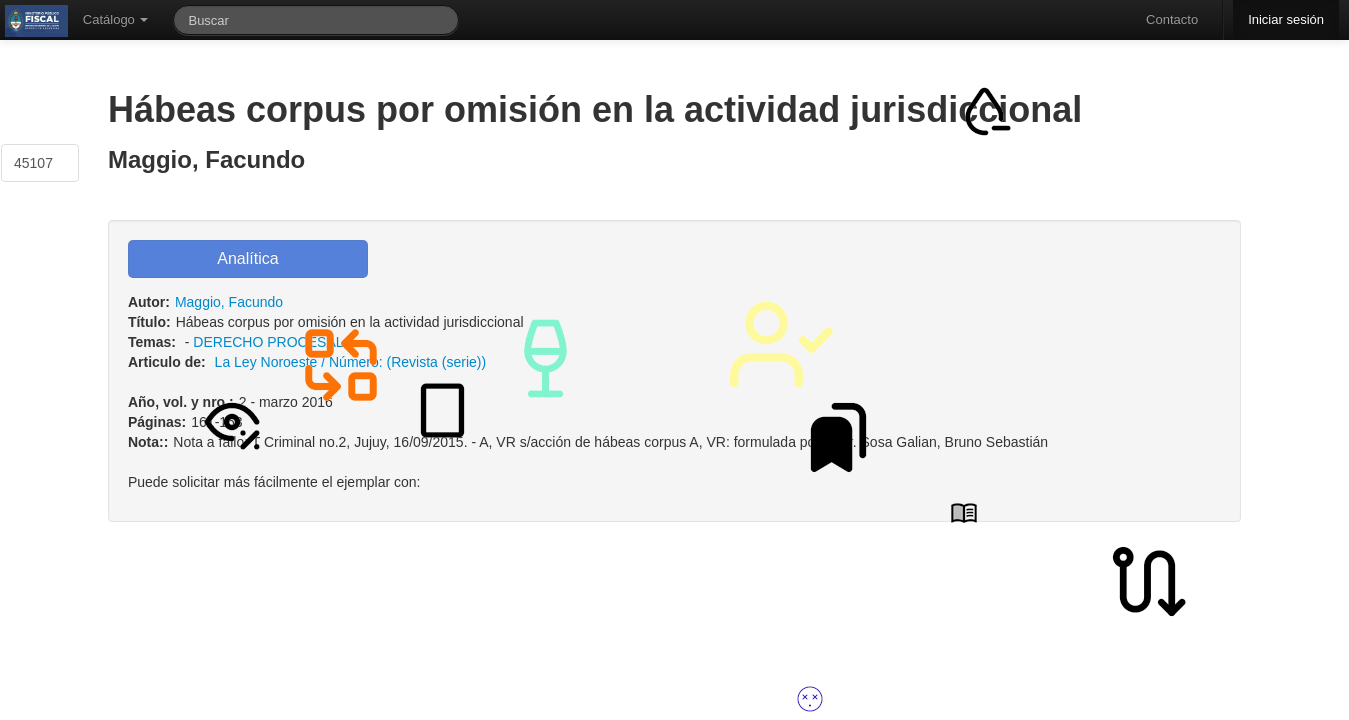 Image resolution: width=1349 pixels, height=720 pixels. I want to click on view available discounts or promotions, so click(232, 422).